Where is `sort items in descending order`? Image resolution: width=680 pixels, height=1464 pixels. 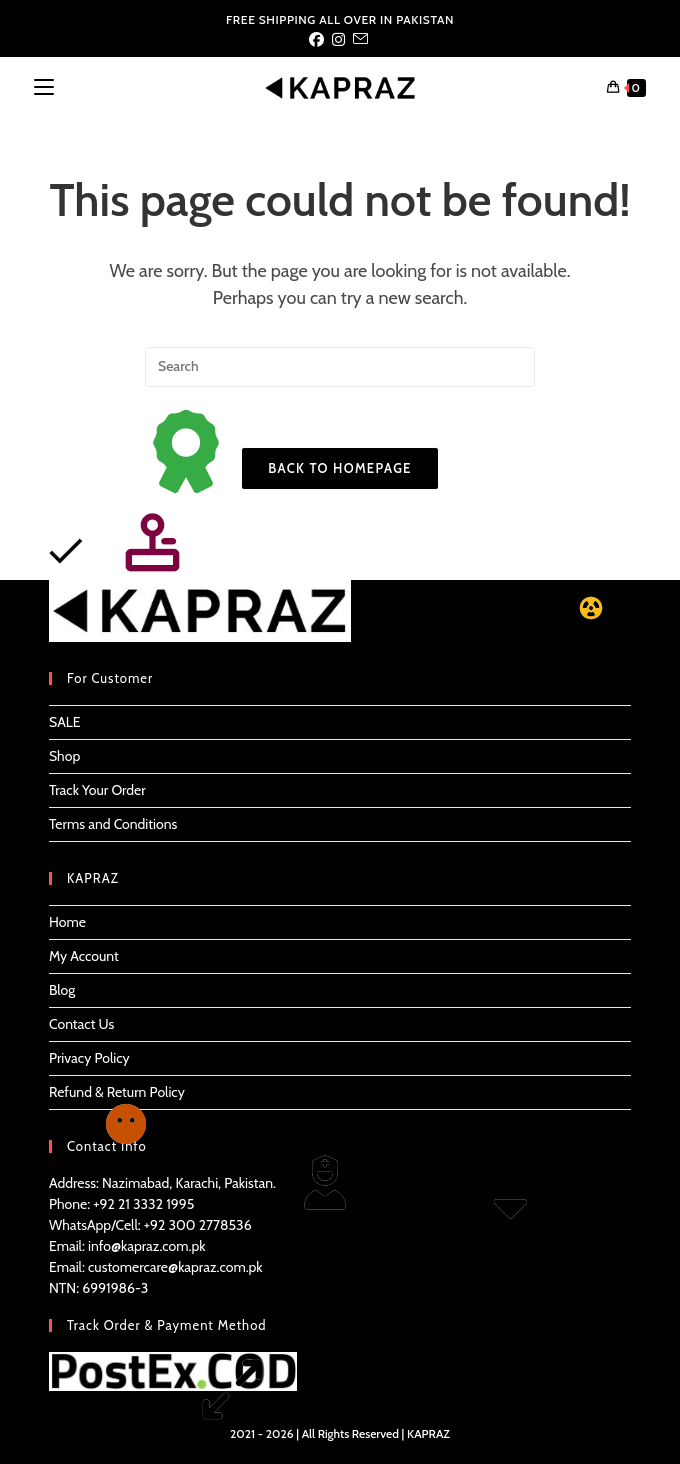
sort items in descending order is located at coordinates (510, 1196).